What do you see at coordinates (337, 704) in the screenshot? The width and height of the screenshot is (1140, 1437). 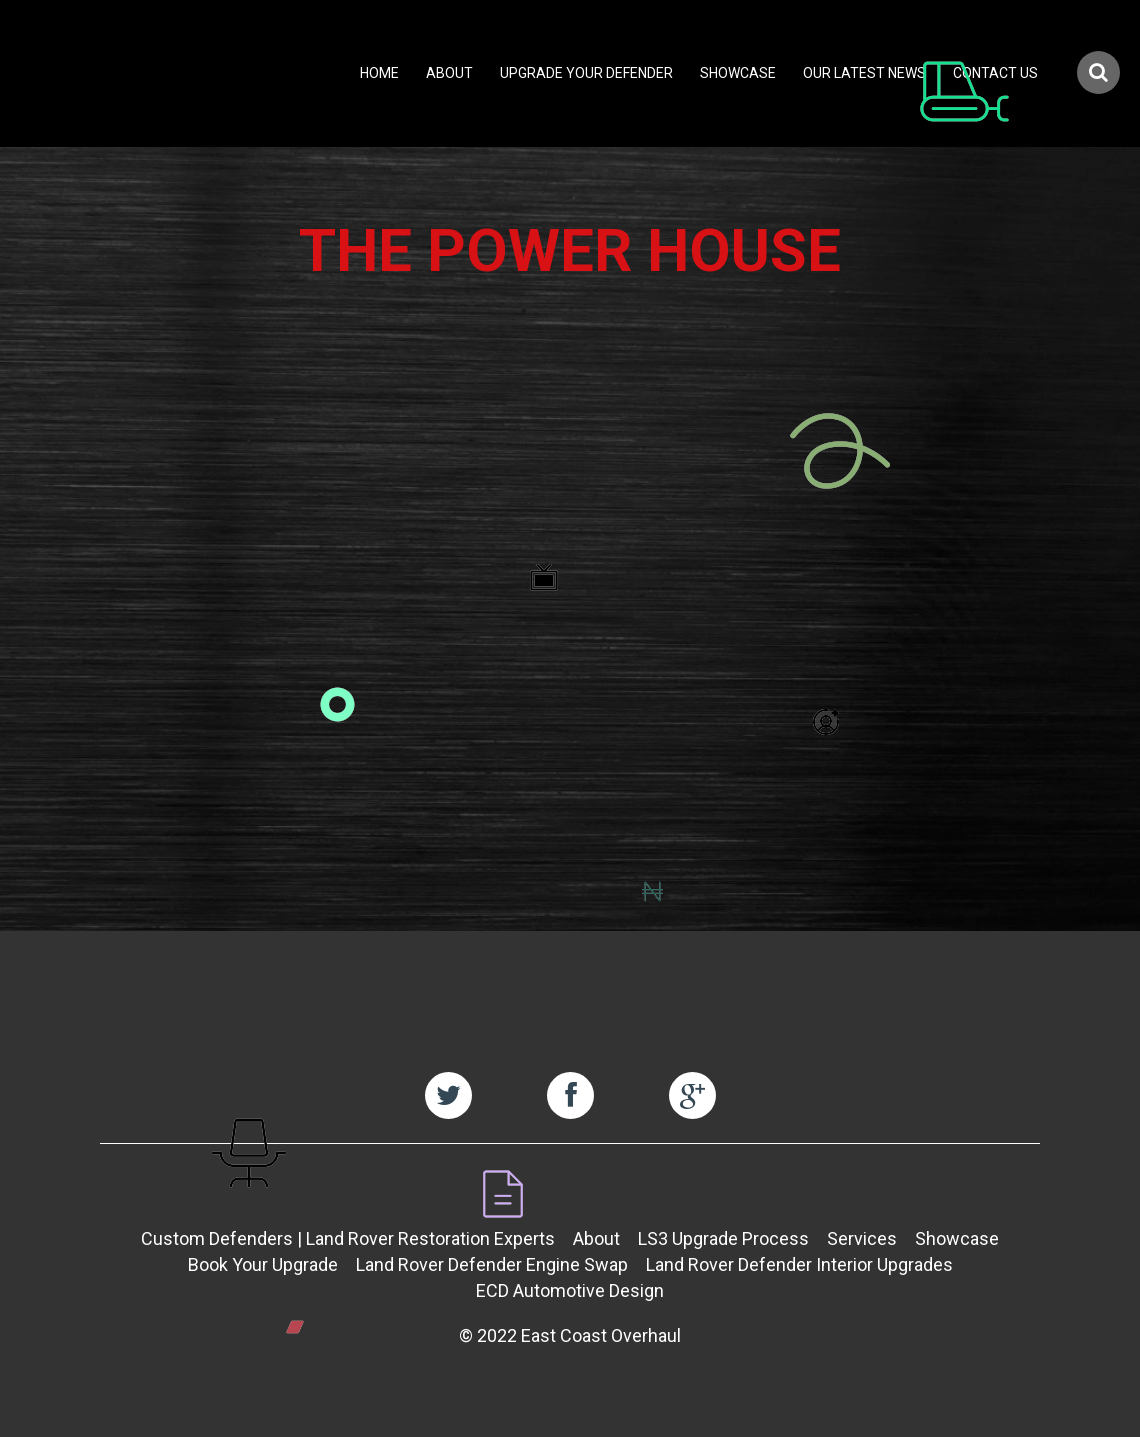 I see `unselected radio button option` at bounding box center [337, 704].